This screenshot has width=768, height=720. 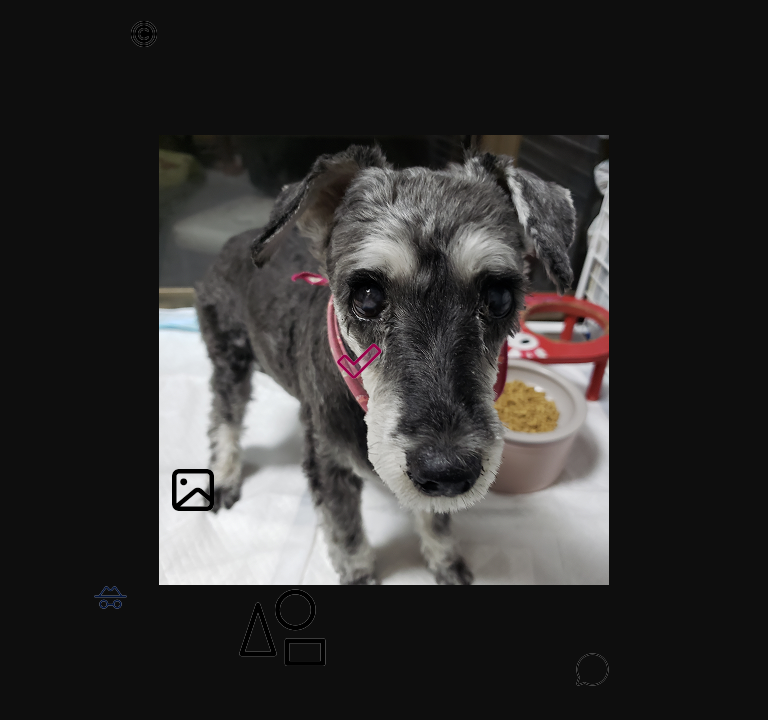 I want to click on enable incognito or private browsing mode, so click(x=110, y=597).